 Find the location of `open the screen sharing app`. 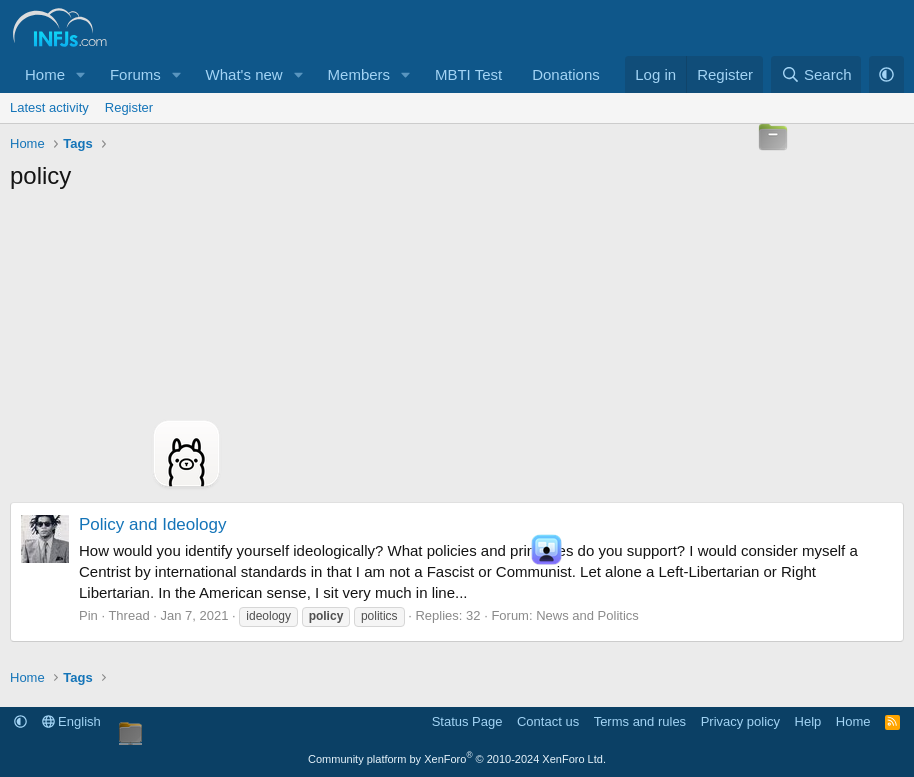

open the screen sharing app is located at coordinates (546, 549).